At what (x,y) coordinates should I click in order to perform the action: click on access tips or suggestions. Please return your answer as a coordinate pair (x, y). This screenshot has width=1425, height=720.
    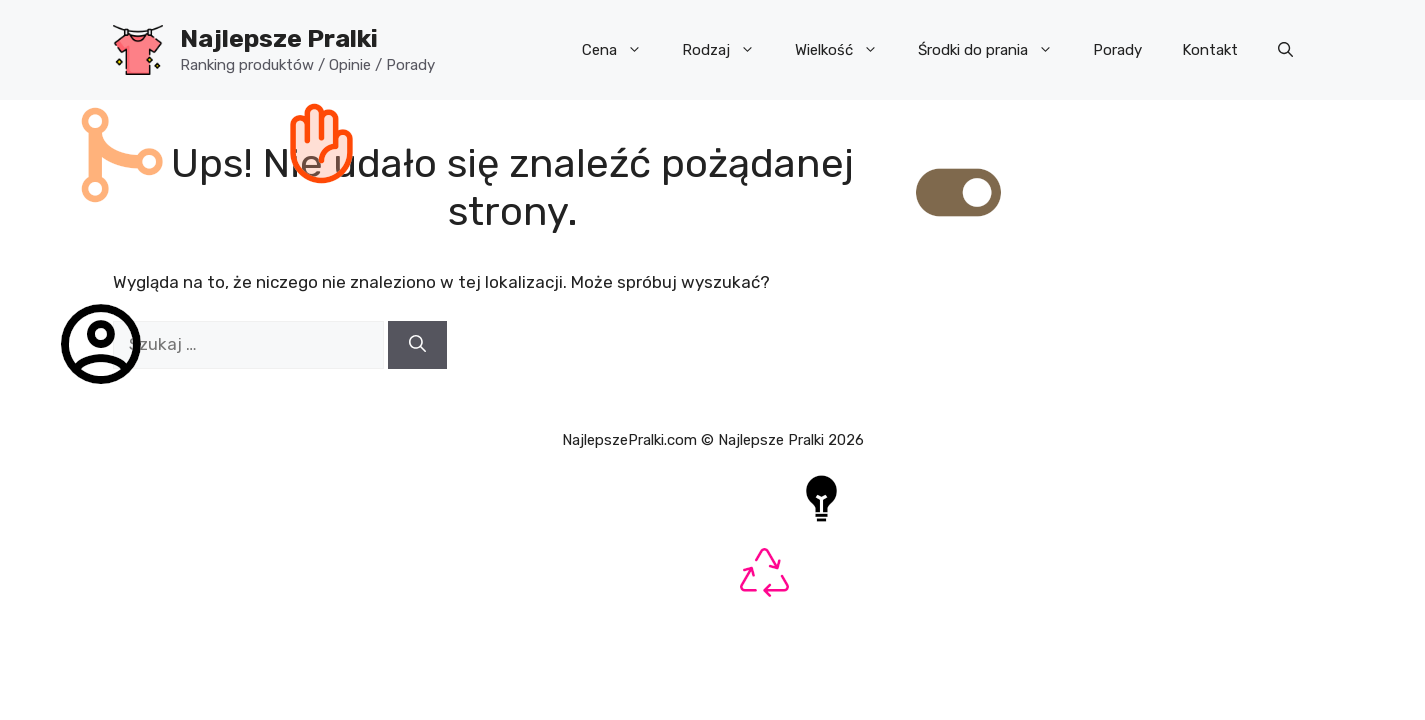
    Looking at the image, I should click on (821, 498).